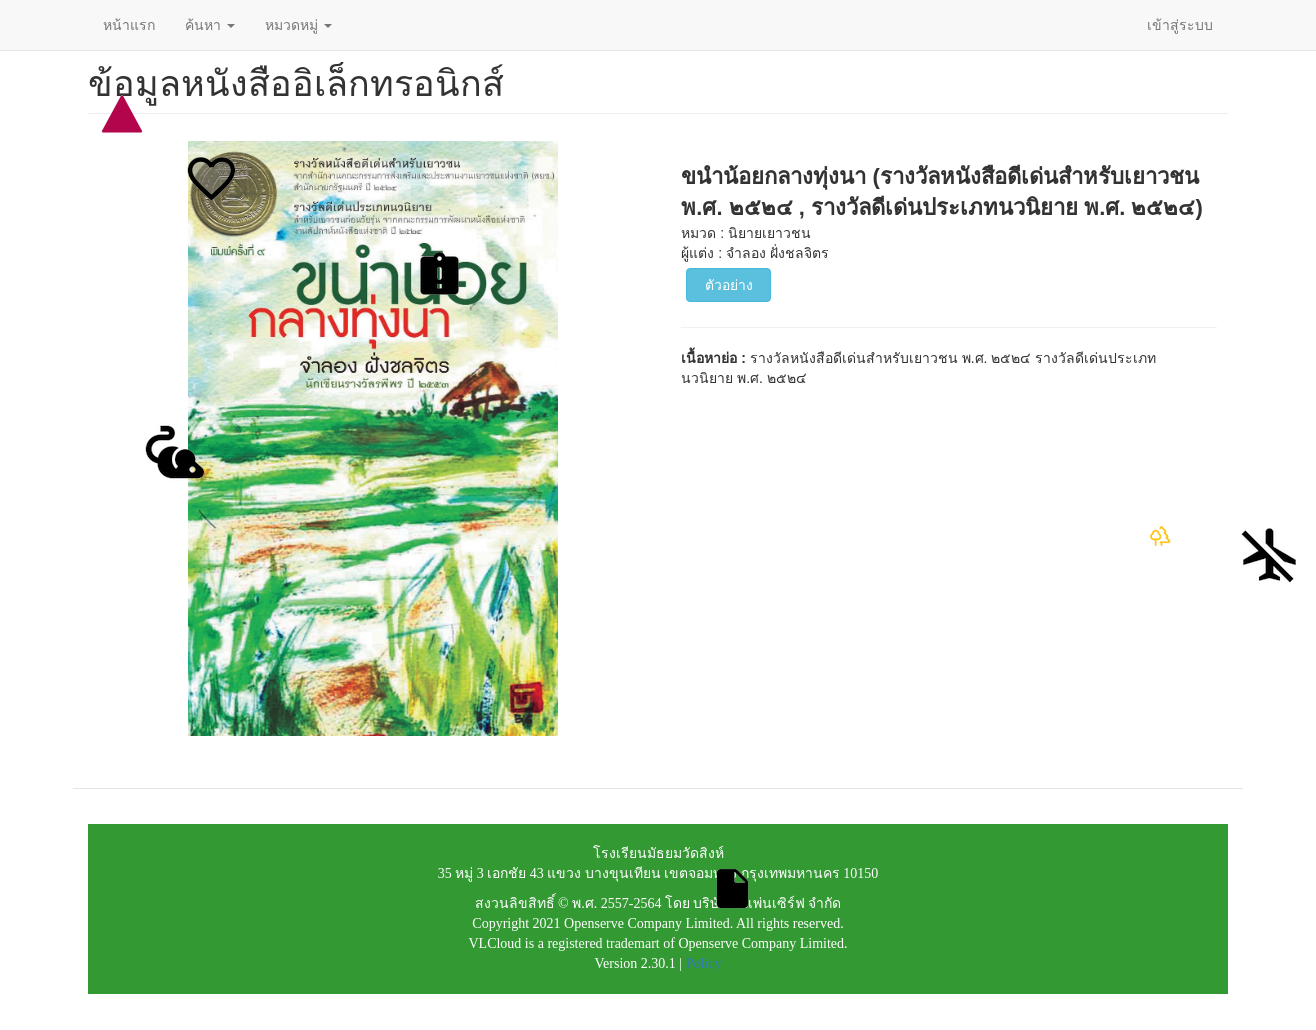 The height and width of the screenshot is (1030, 1316). What do you see at coordinates (1160, 535) in the screenshot?
I see `view parks or natural areas nearby` at bounding box center [1160, 535].